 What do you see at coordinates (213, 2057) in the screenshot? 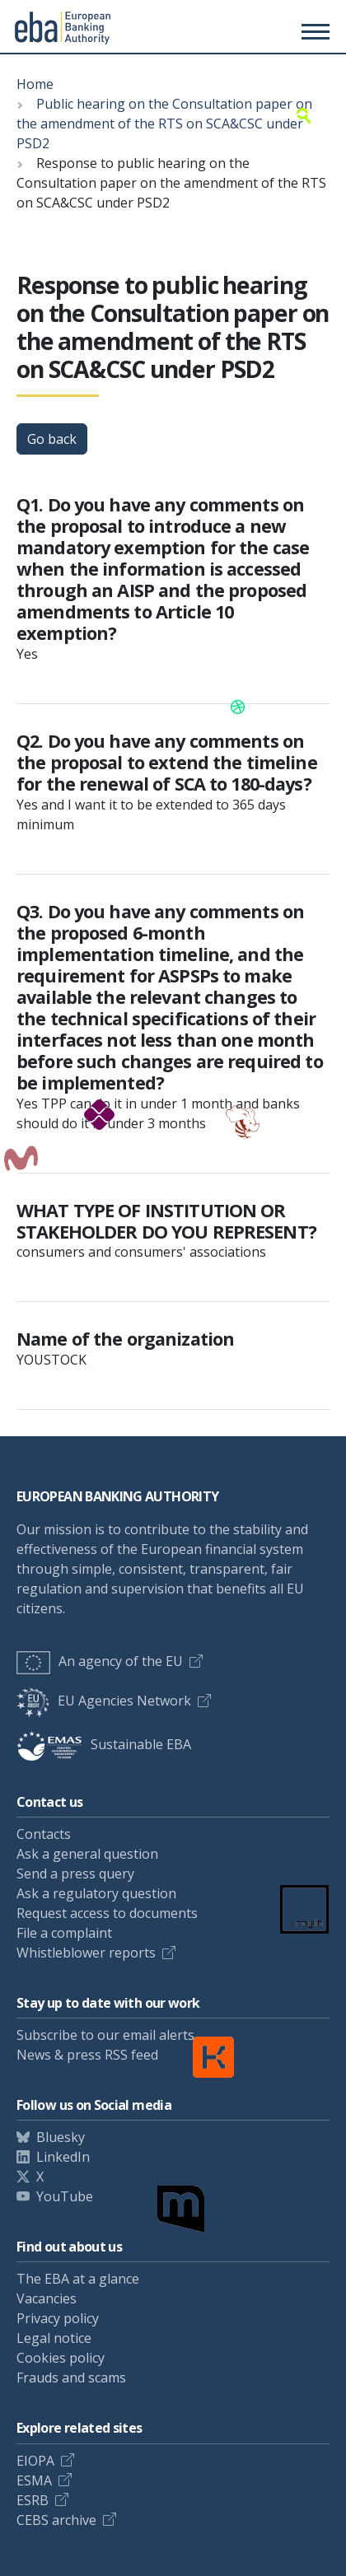
I see `visit kongregate gaming platform` at bounding box center [213, 2057].